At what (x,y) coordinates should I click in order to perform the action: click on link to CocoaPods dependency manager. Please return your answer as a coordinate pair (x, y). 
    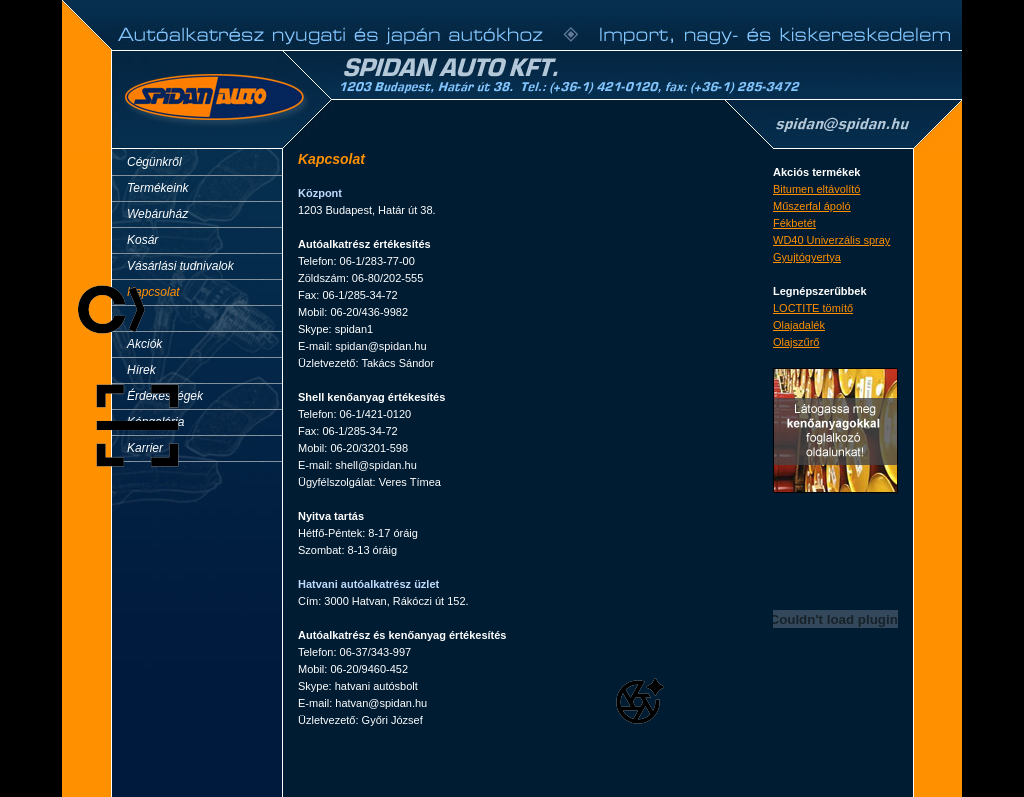
    Looking at the image, I should click on (111, 309).